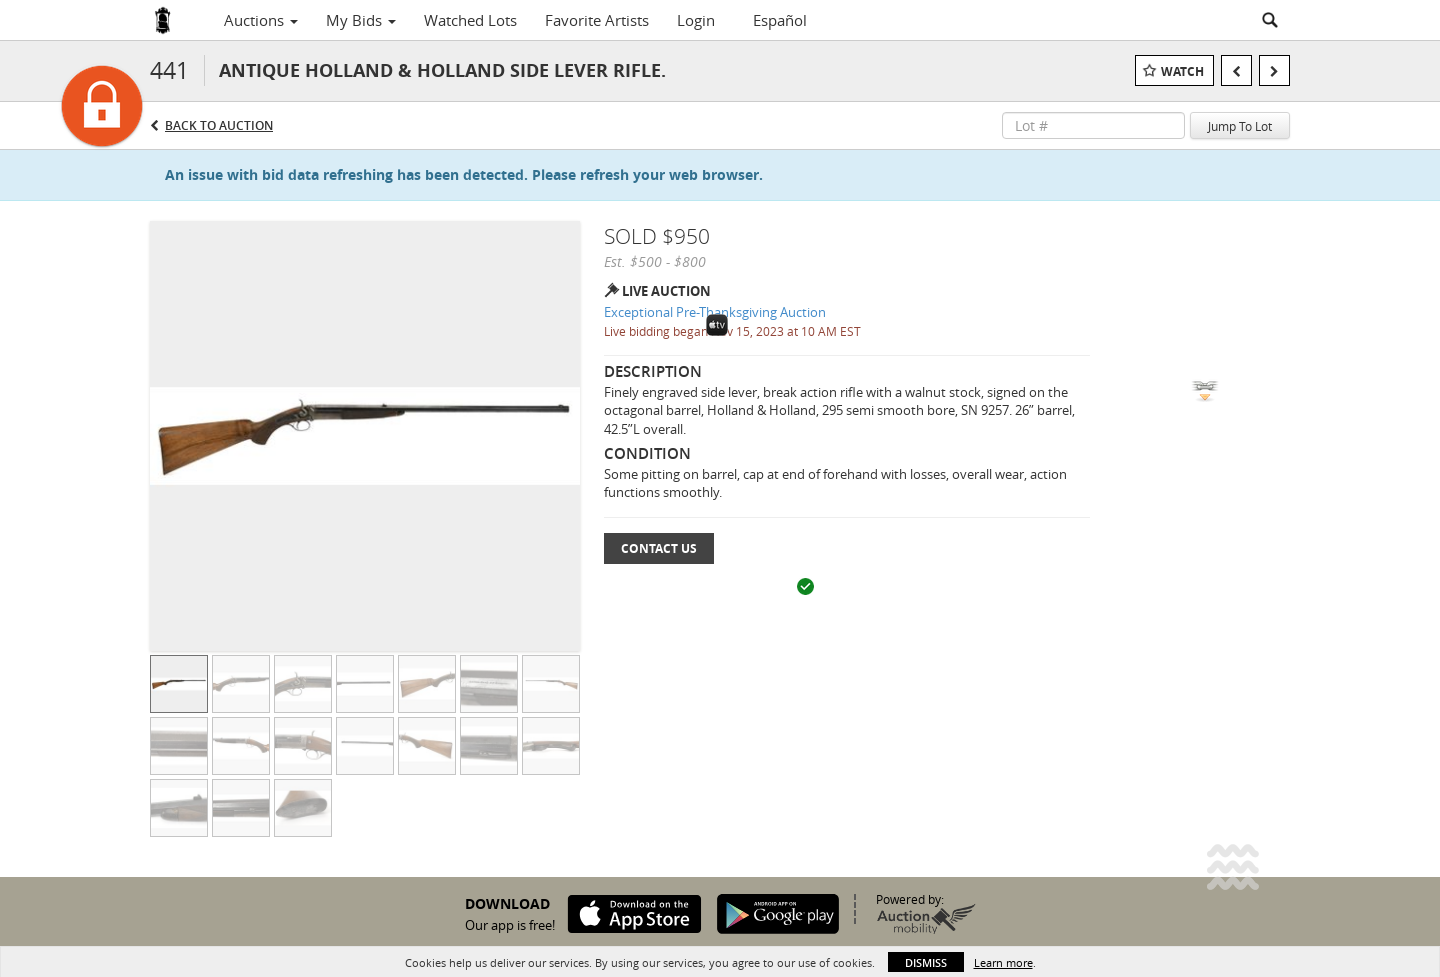 This screenshot has height=977, width=1440. I want to click on open the Apple TV app, so click(717, 325).